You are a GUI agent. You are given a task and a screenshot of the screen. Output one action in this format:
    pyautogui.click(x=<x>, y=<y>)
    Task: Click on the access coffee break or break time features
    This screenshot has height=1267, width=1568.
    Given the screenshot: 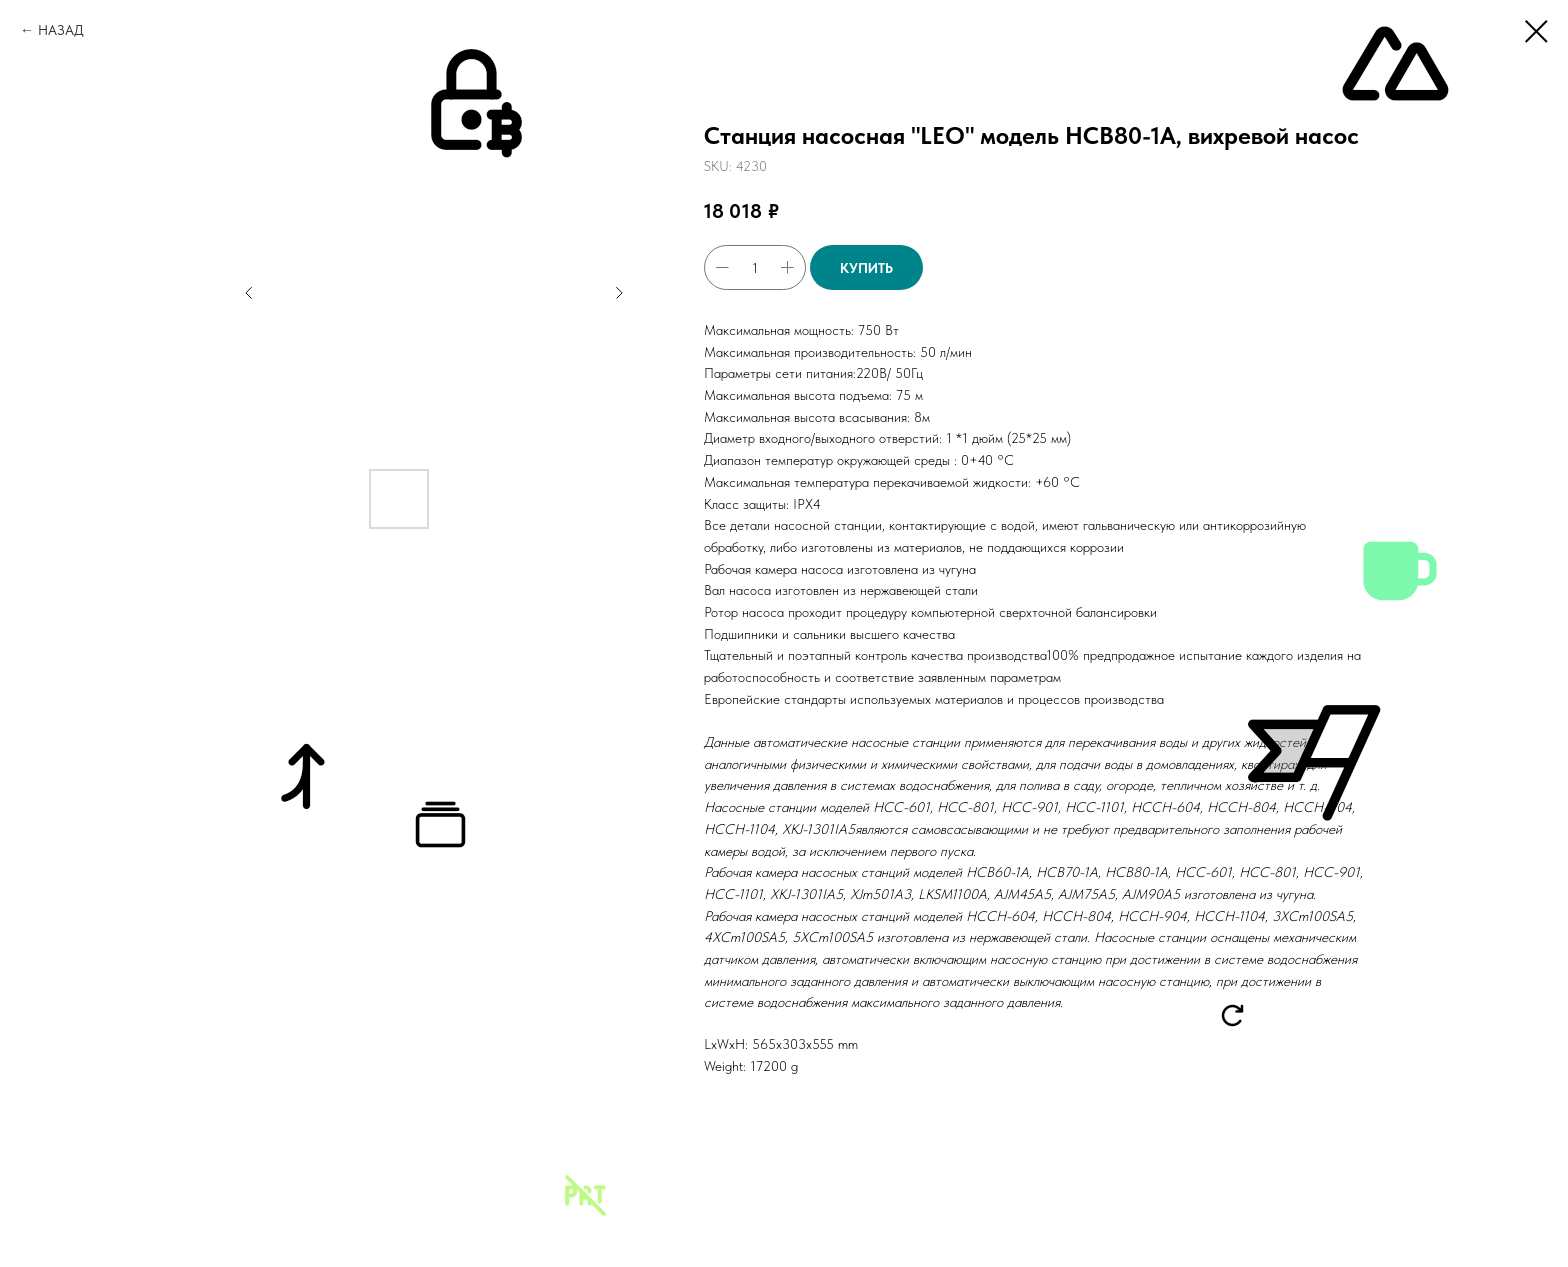 What is the action you would take?
    pyautogui.click(x=1400, y=571)
    